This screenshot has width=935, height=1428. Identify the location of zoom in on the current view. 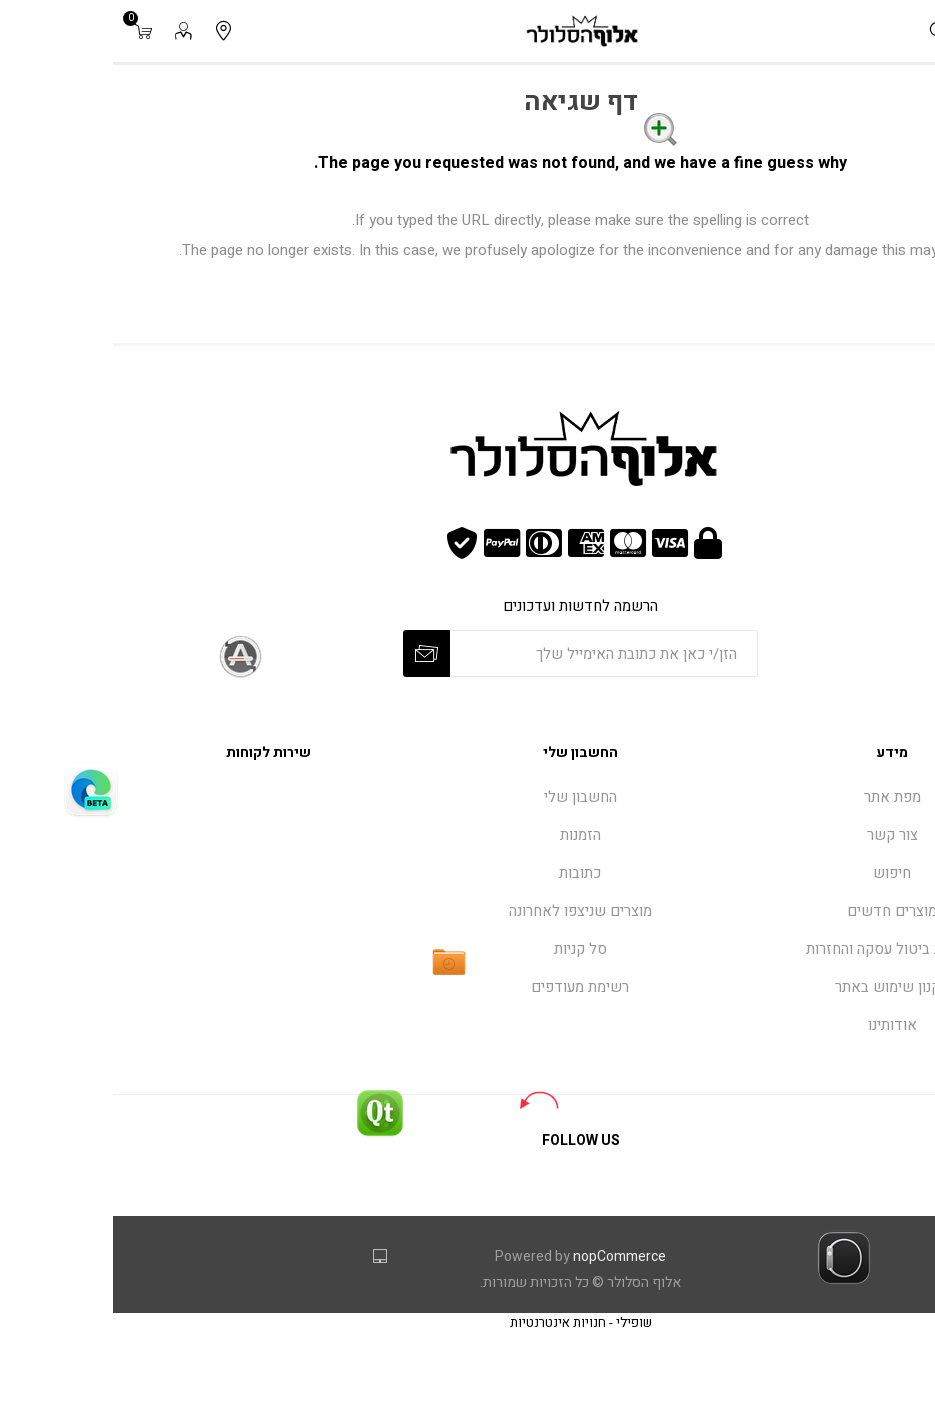
(660, 129).